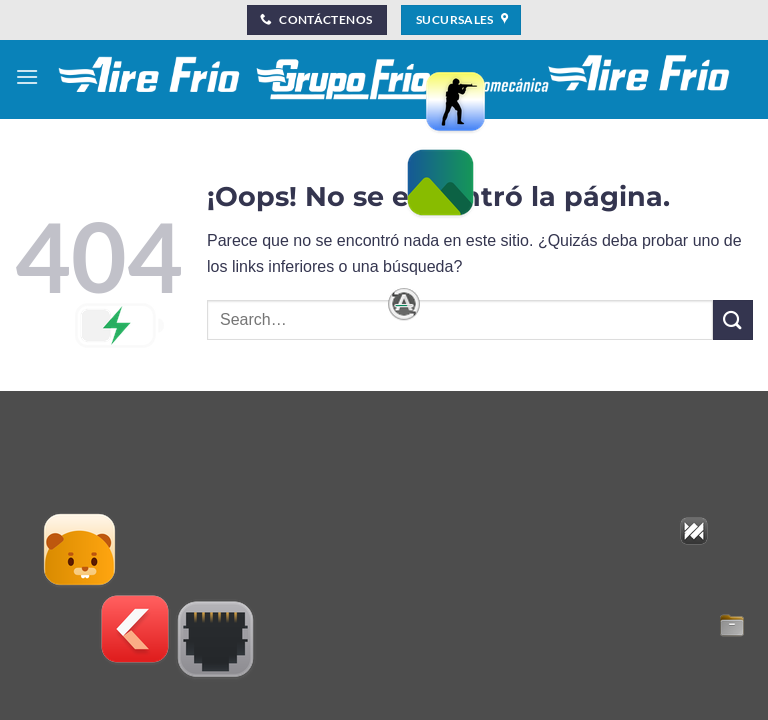 The height and width of the screenshot is (720, 768). I want to click on open haguichi VPN network manager, so click(135, 629).